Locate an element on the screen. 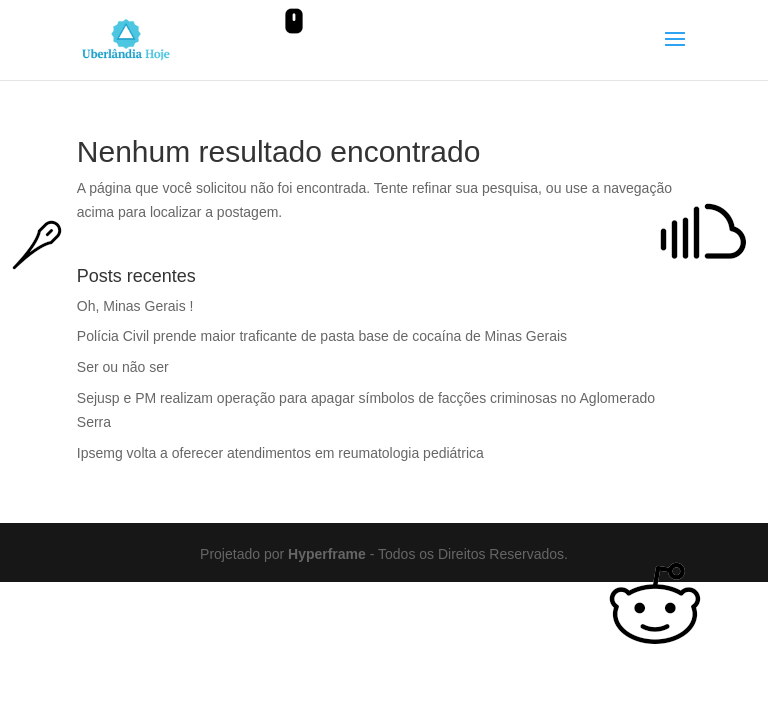 This screenshot has height=720, width=768. sewing or crafting tools is located at coordinates (37, 245).